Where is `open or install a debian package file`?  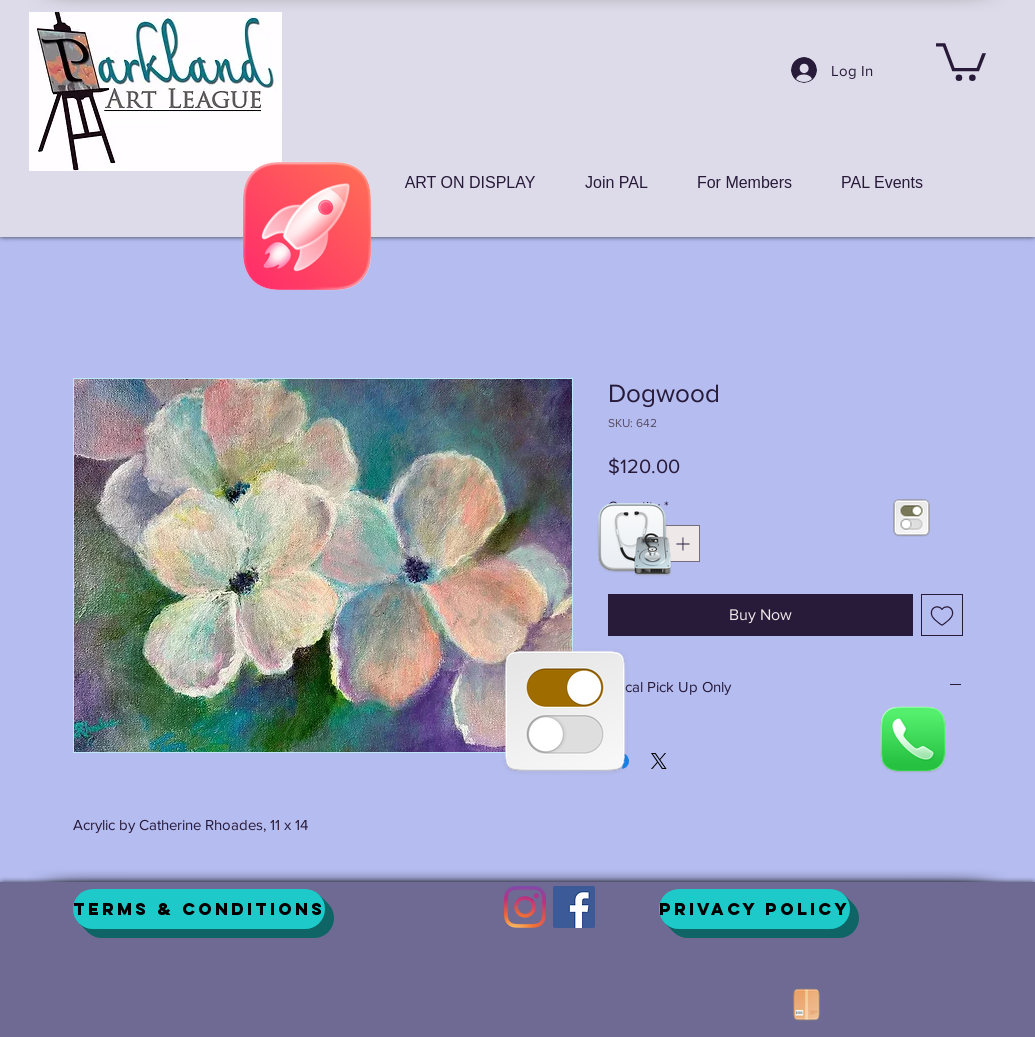
open or install a debian package file is located at coordinates (806, 1004).